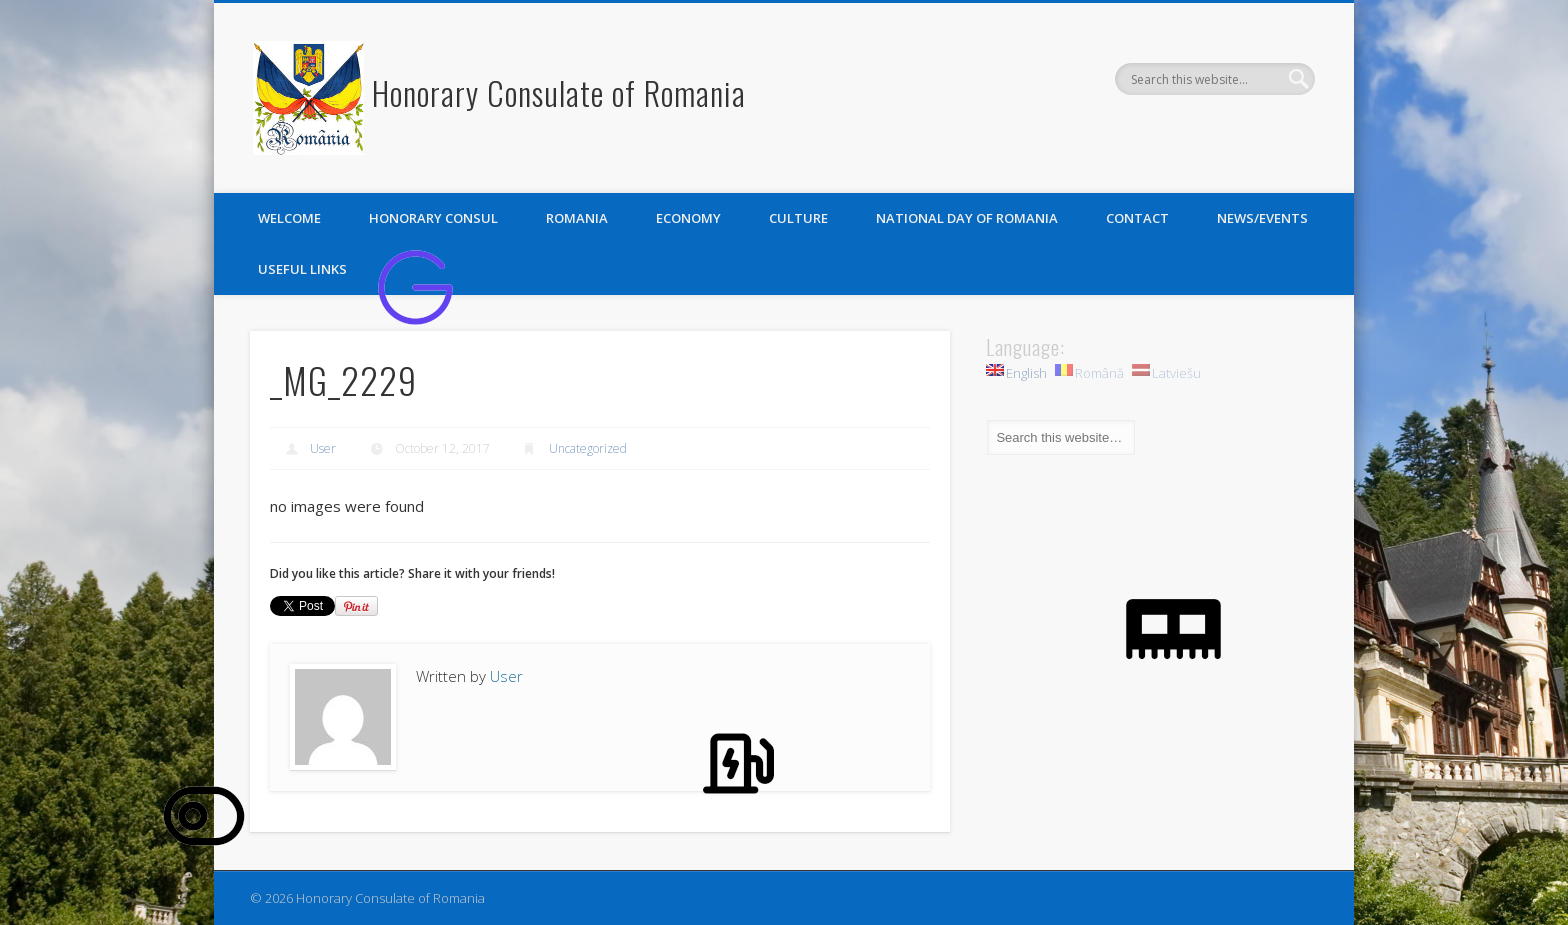 This screenshot has width=1568, height=925. I want to click on find nearby EV charging stations, so click(735, 763).